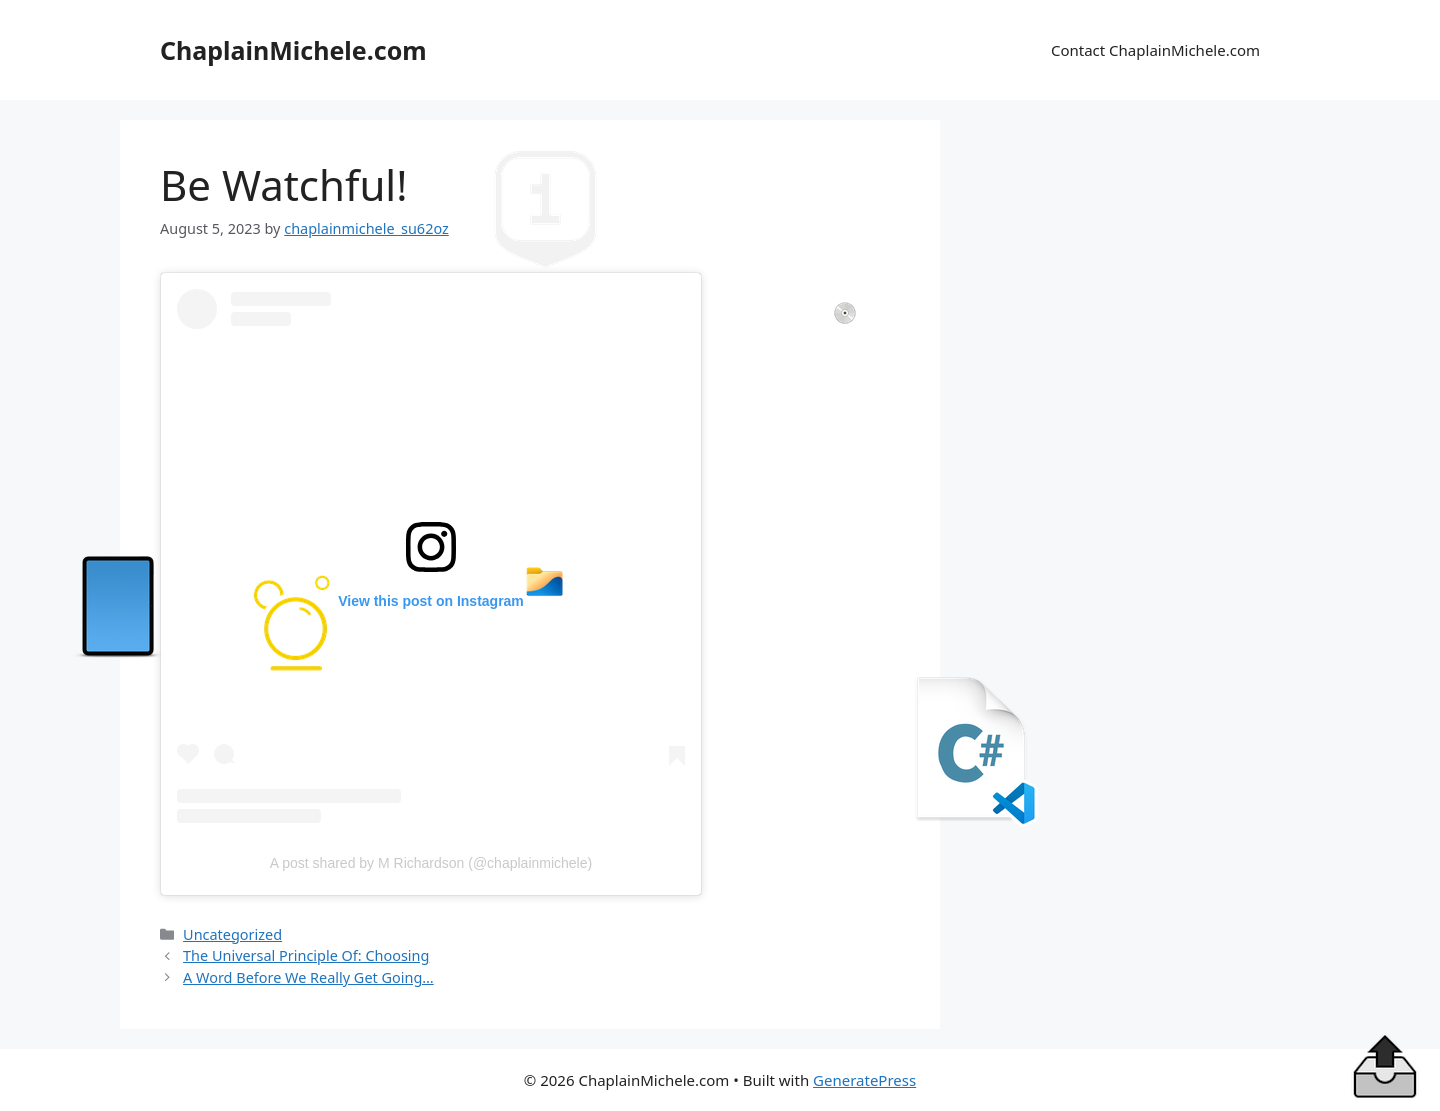 This screenshot has height=1111, width=1440. Describe the element at coordinates (845, 313) in the screenshot. I see `indicates a CD-RW (rewritable disc) drive or device` at that location.